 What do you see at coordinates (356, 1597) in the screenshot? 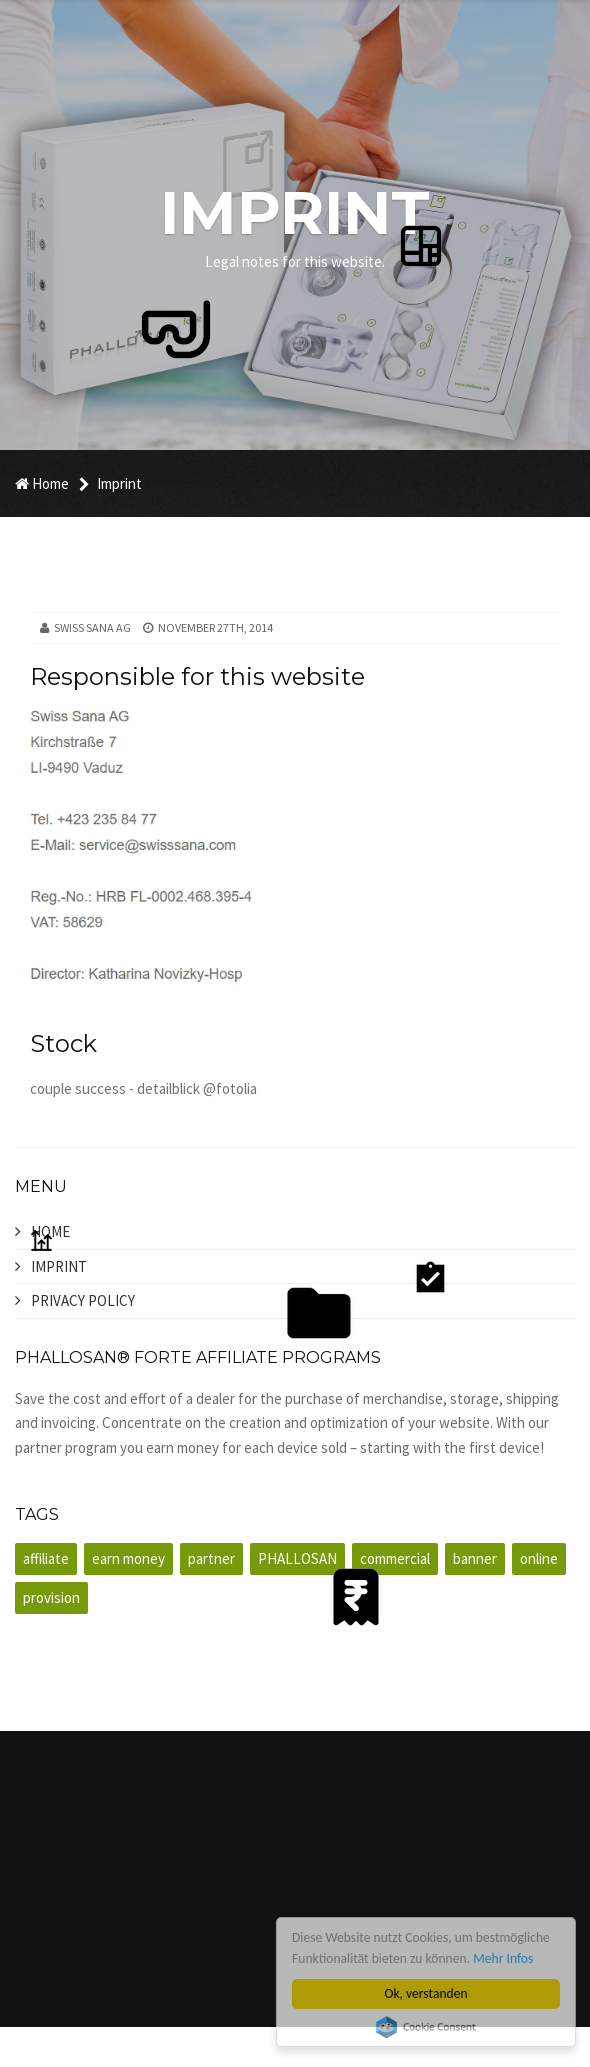
I see `view payment receipt in rupees` at bounding box center [356, 1597].